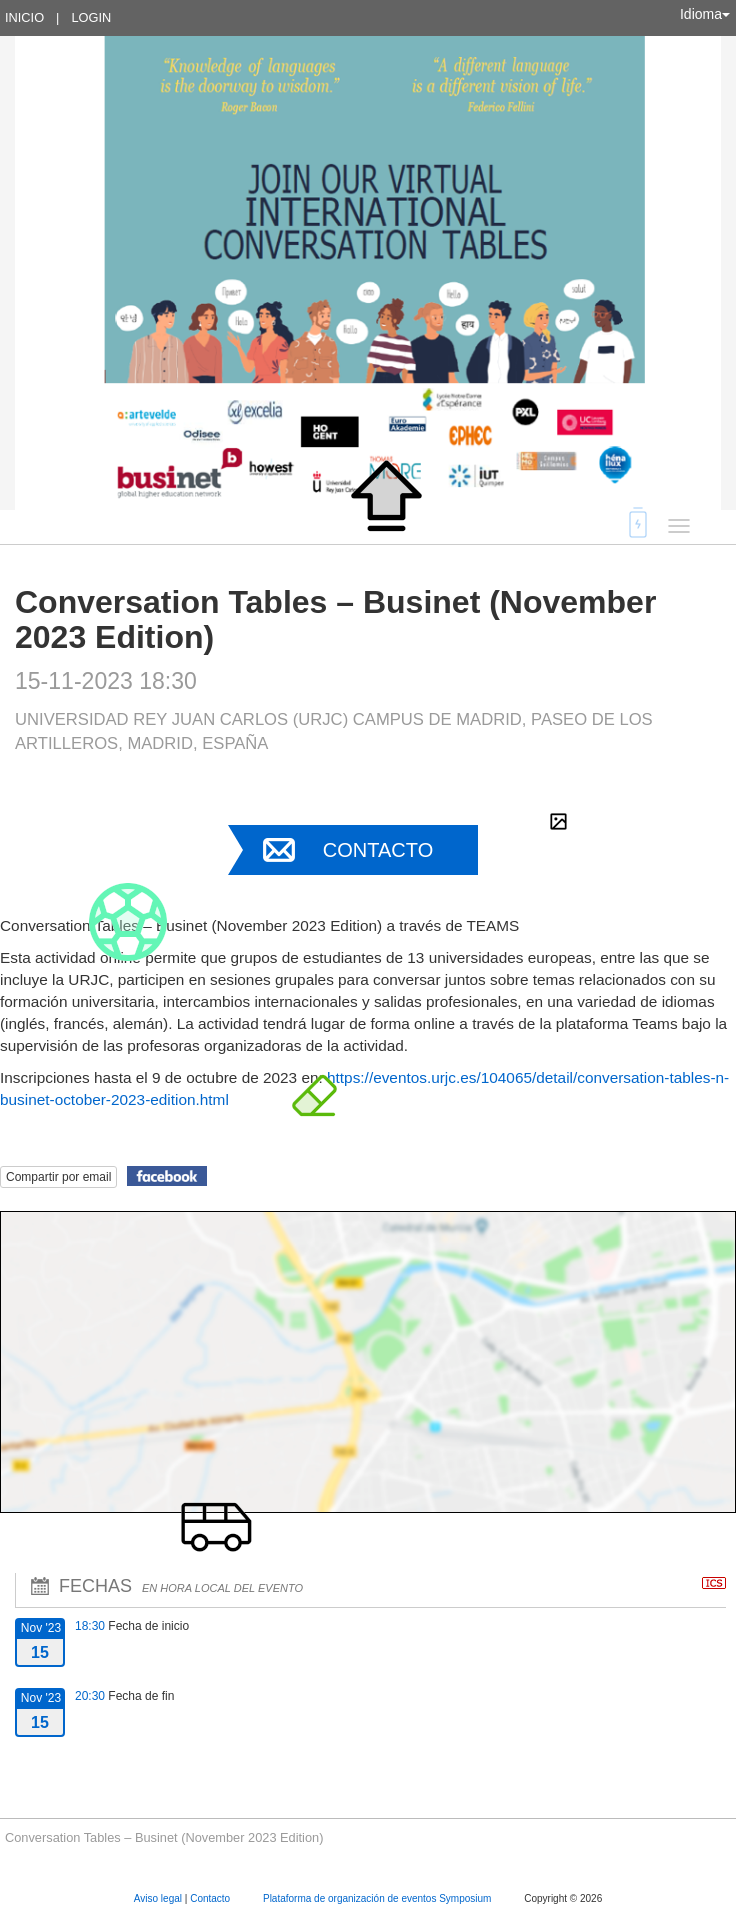 This screenshot has width=736, height=1906. What do you see at coordinates (214, 1526) in the screenshot?
I see `track delivery or shipping status` at bounding box center [214, 1526].